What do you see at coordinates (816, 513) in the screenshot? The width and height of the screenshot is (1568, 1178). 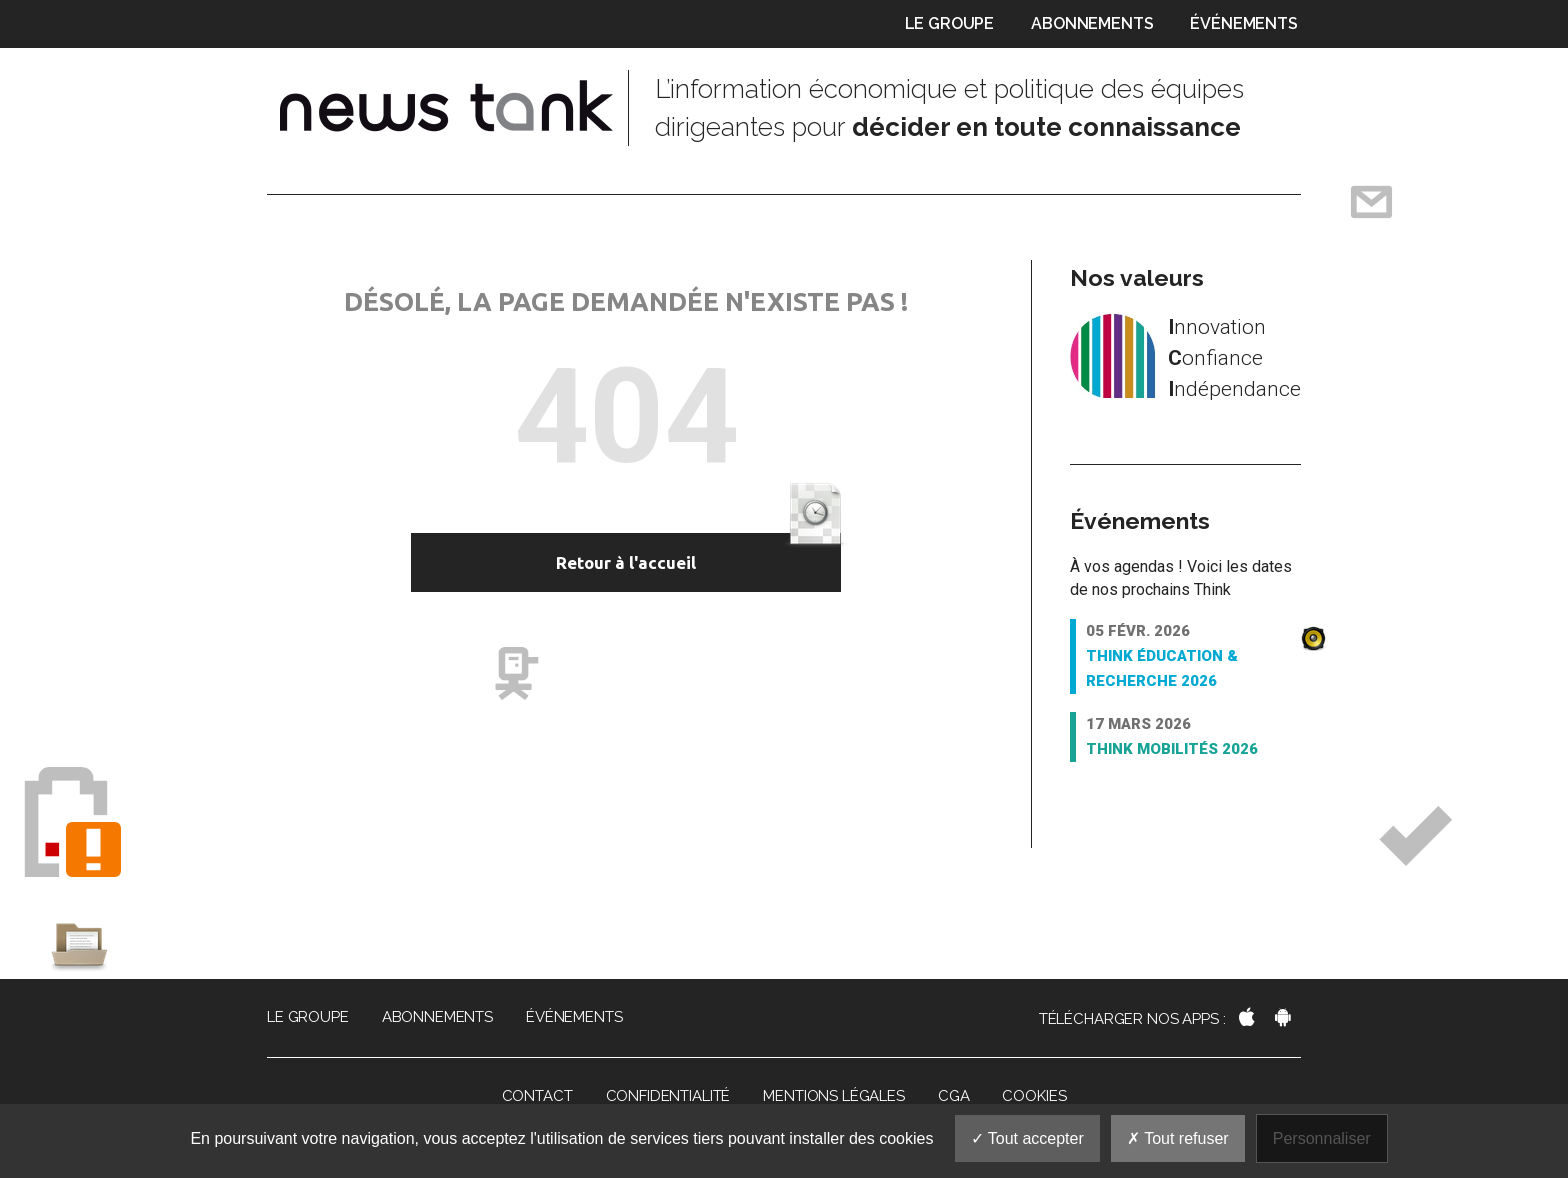 I see `image is currently loading` at bounding box center [816, 513].